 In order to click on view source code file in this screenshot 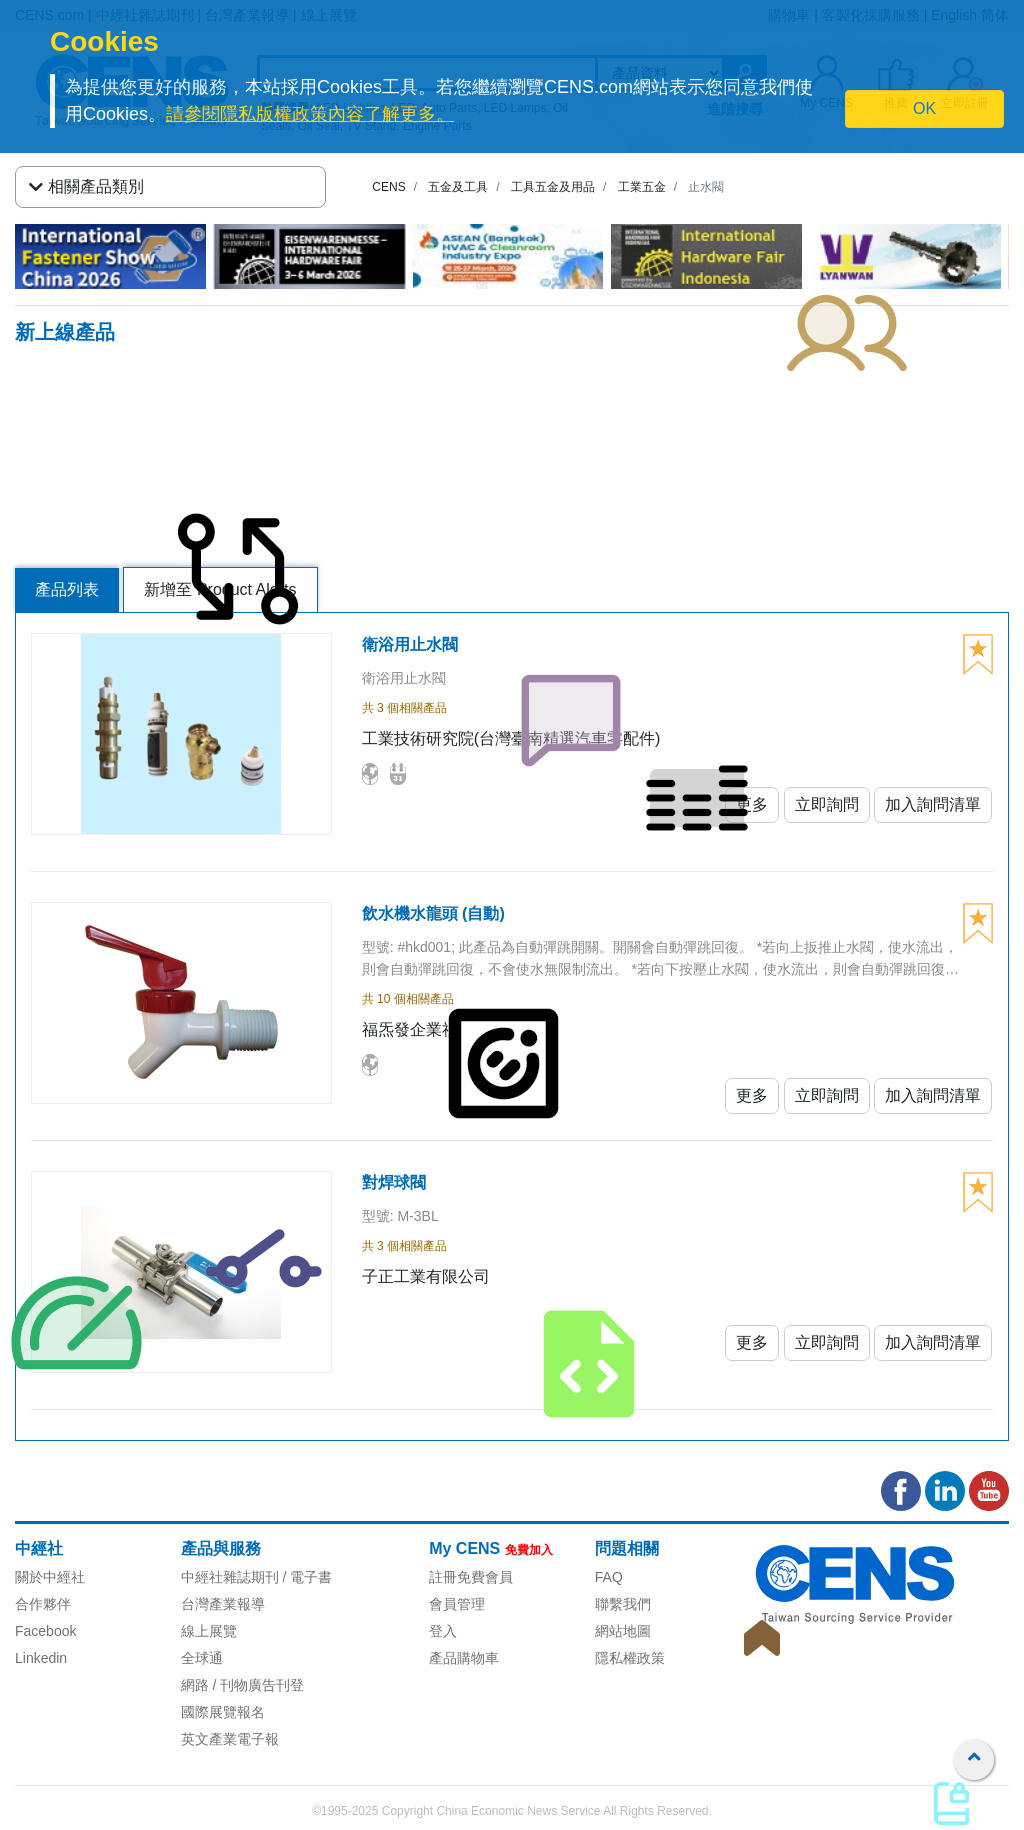, I will do `click(589, 1364)`.